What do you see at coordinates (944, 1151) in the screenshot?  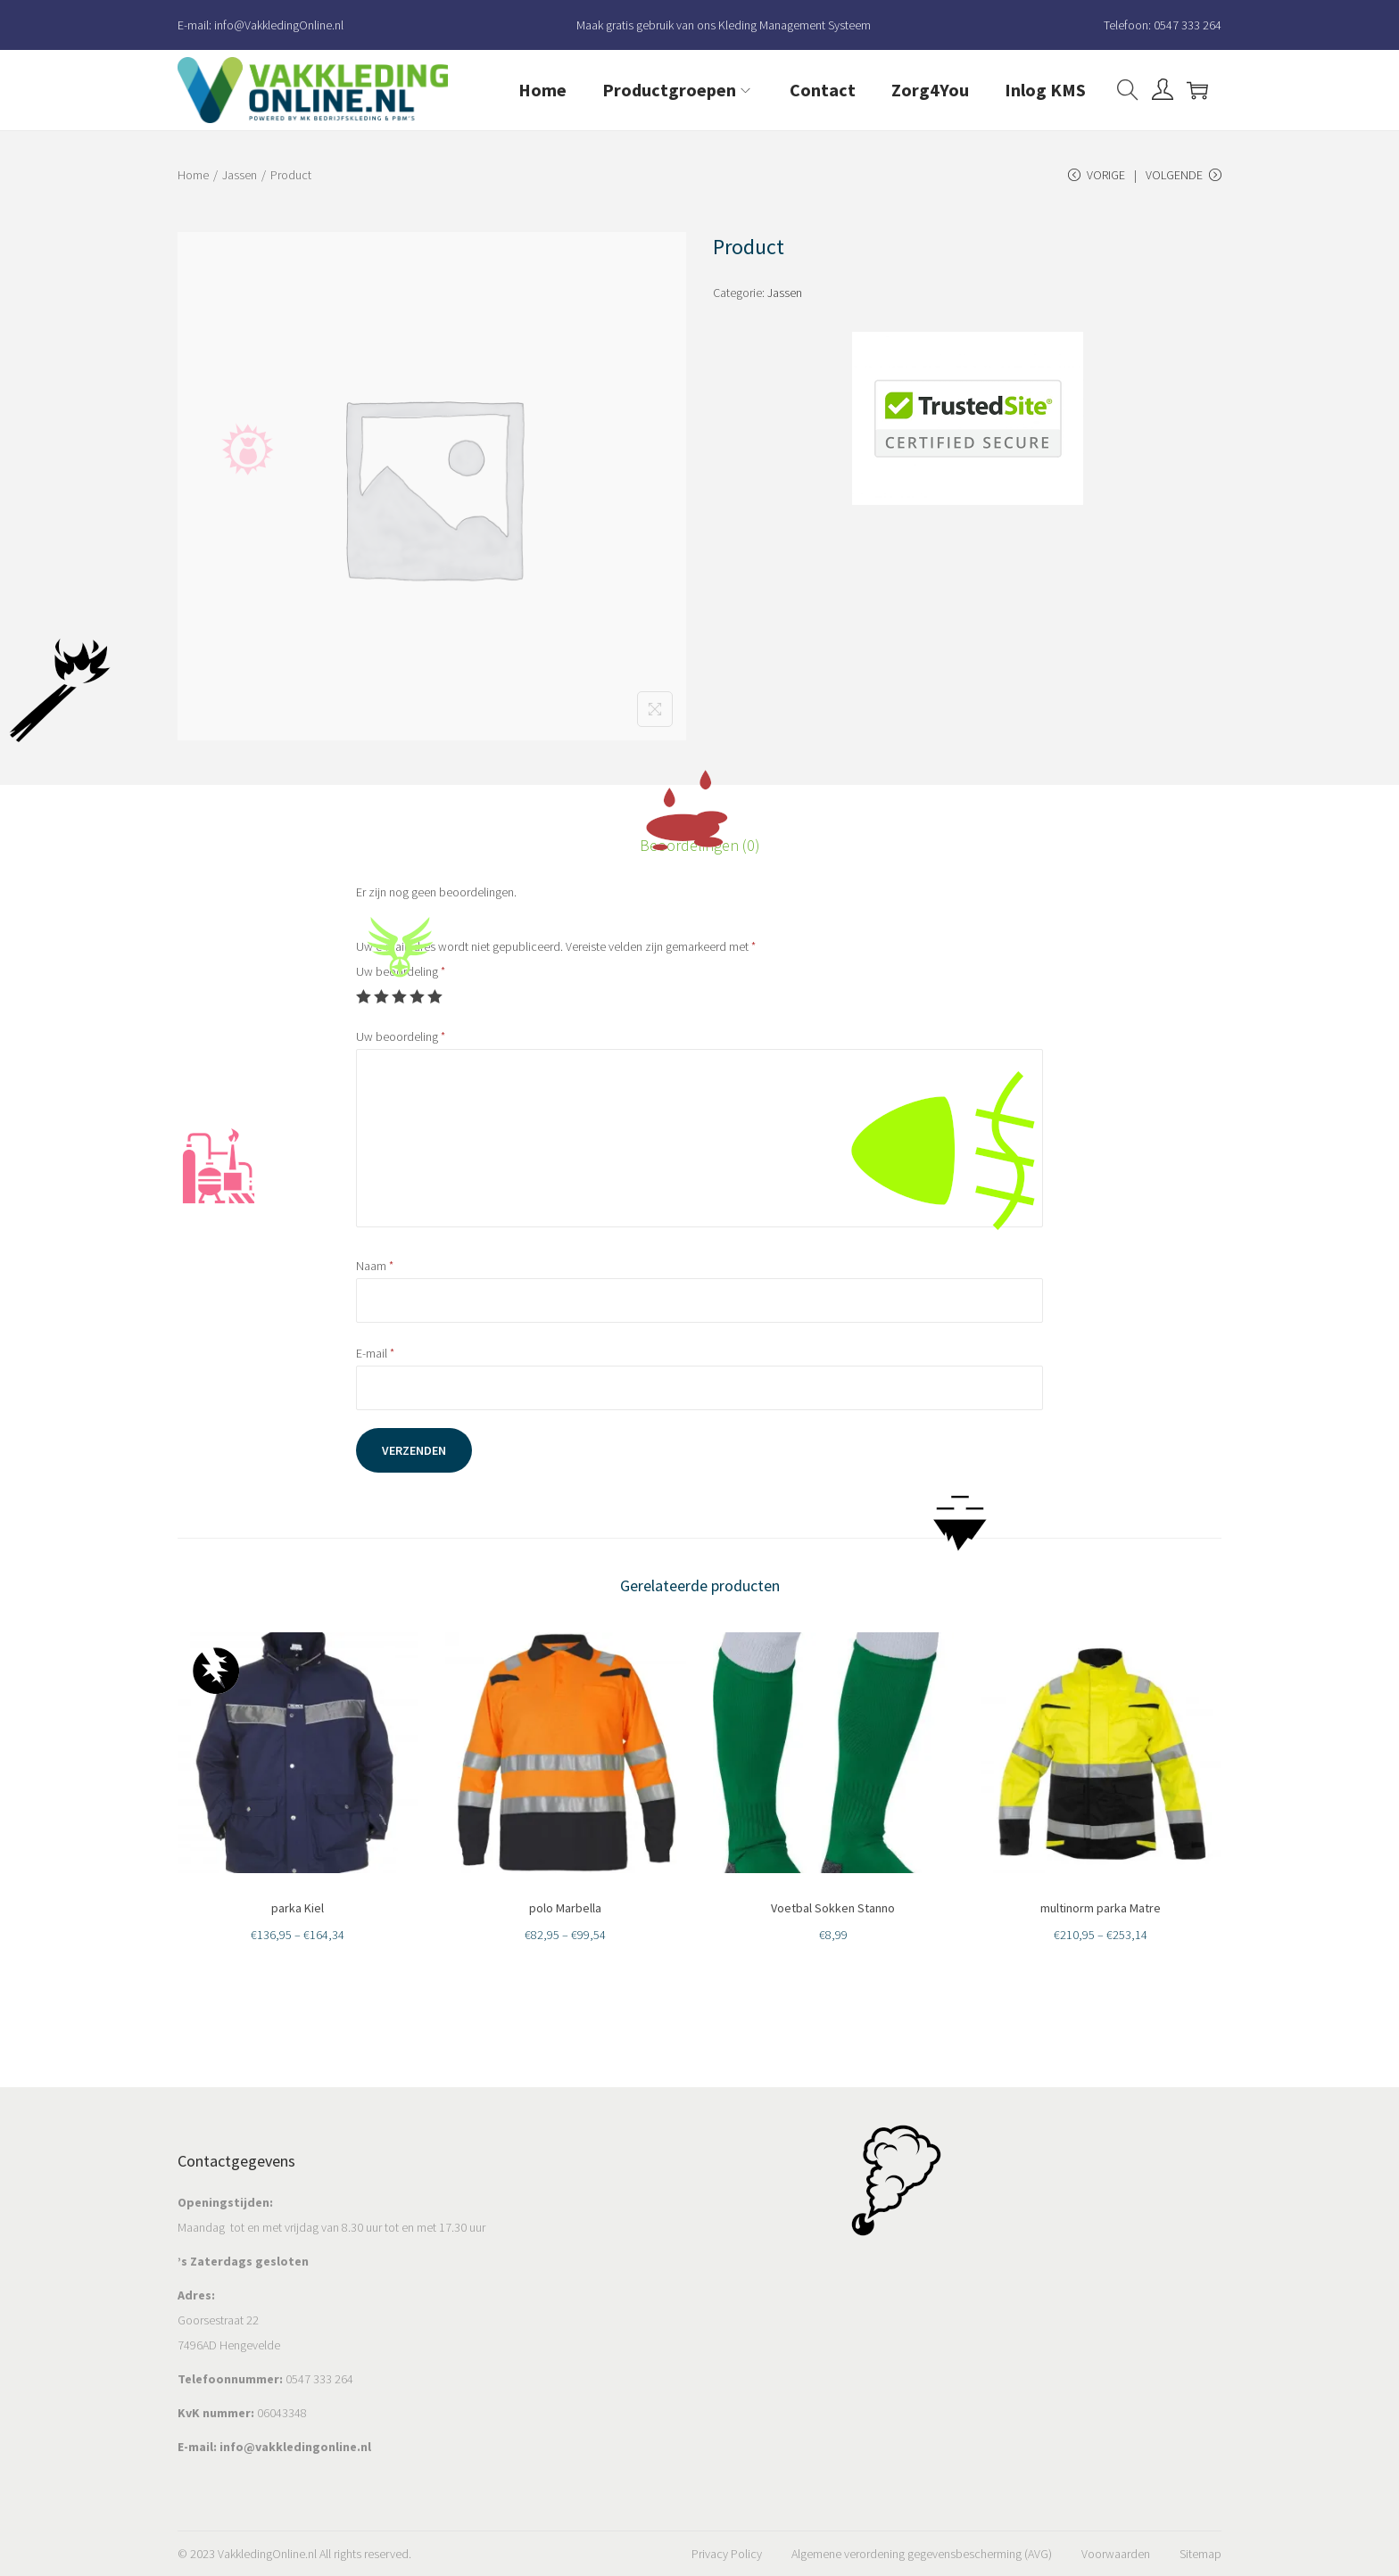 I see `toggle fog lights on or off` at bounding box center [944, 1151].